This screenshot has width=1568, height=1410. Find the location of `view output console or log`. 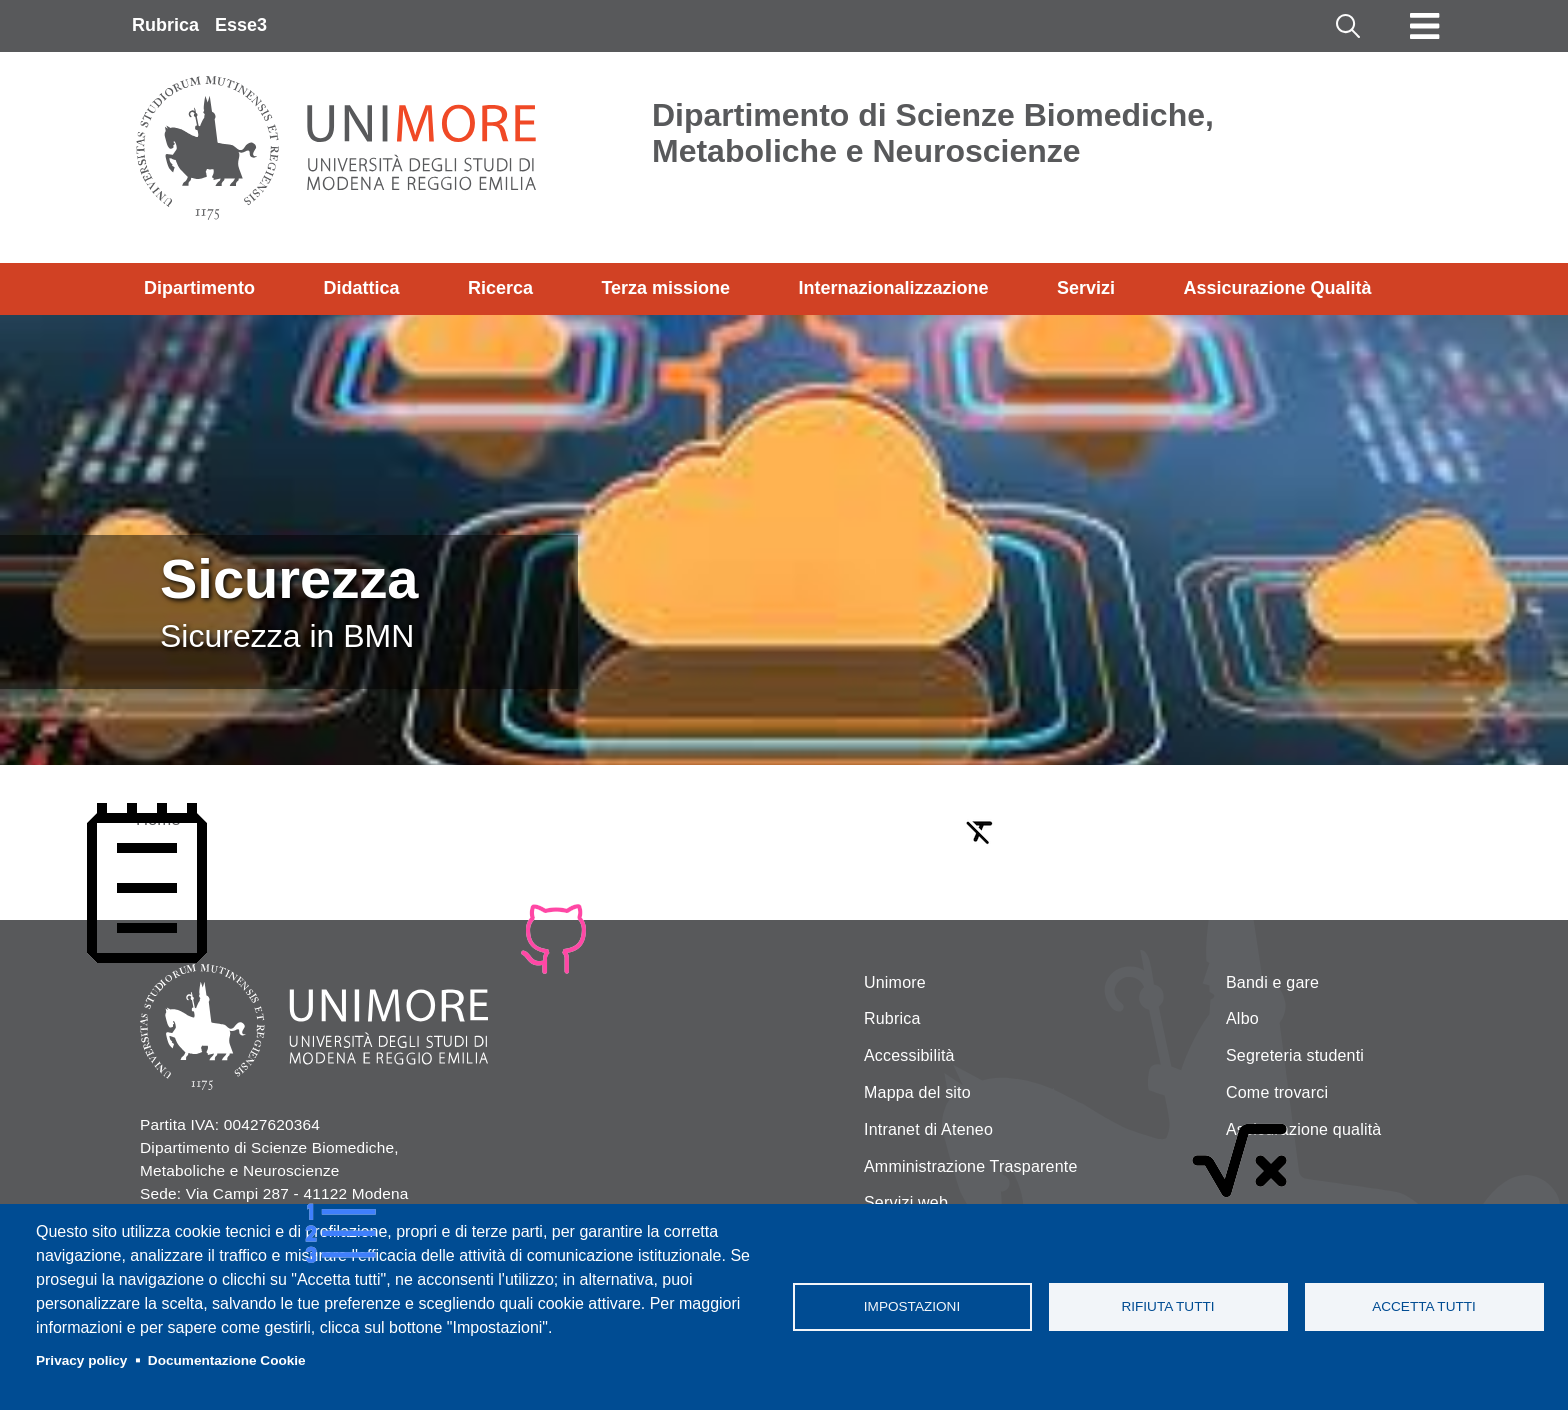

view output console or log is located at coordinates (147, 883).